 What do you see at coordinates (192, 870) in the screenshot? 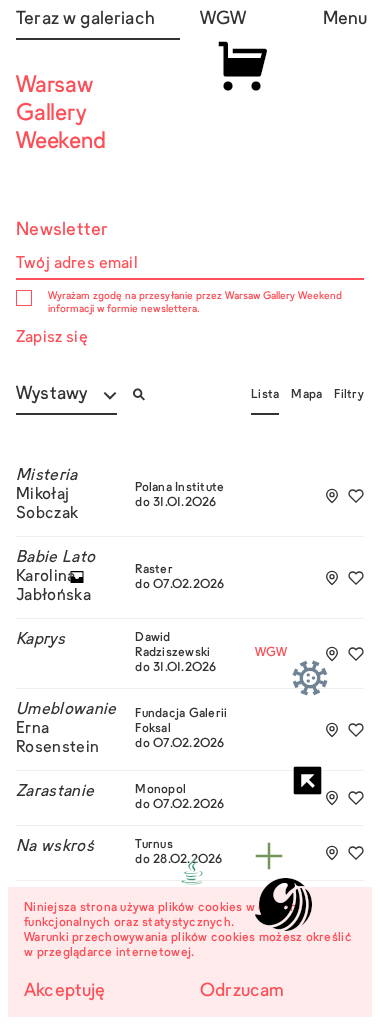
I see `java programming language logo` at bounding box center [192, 870].